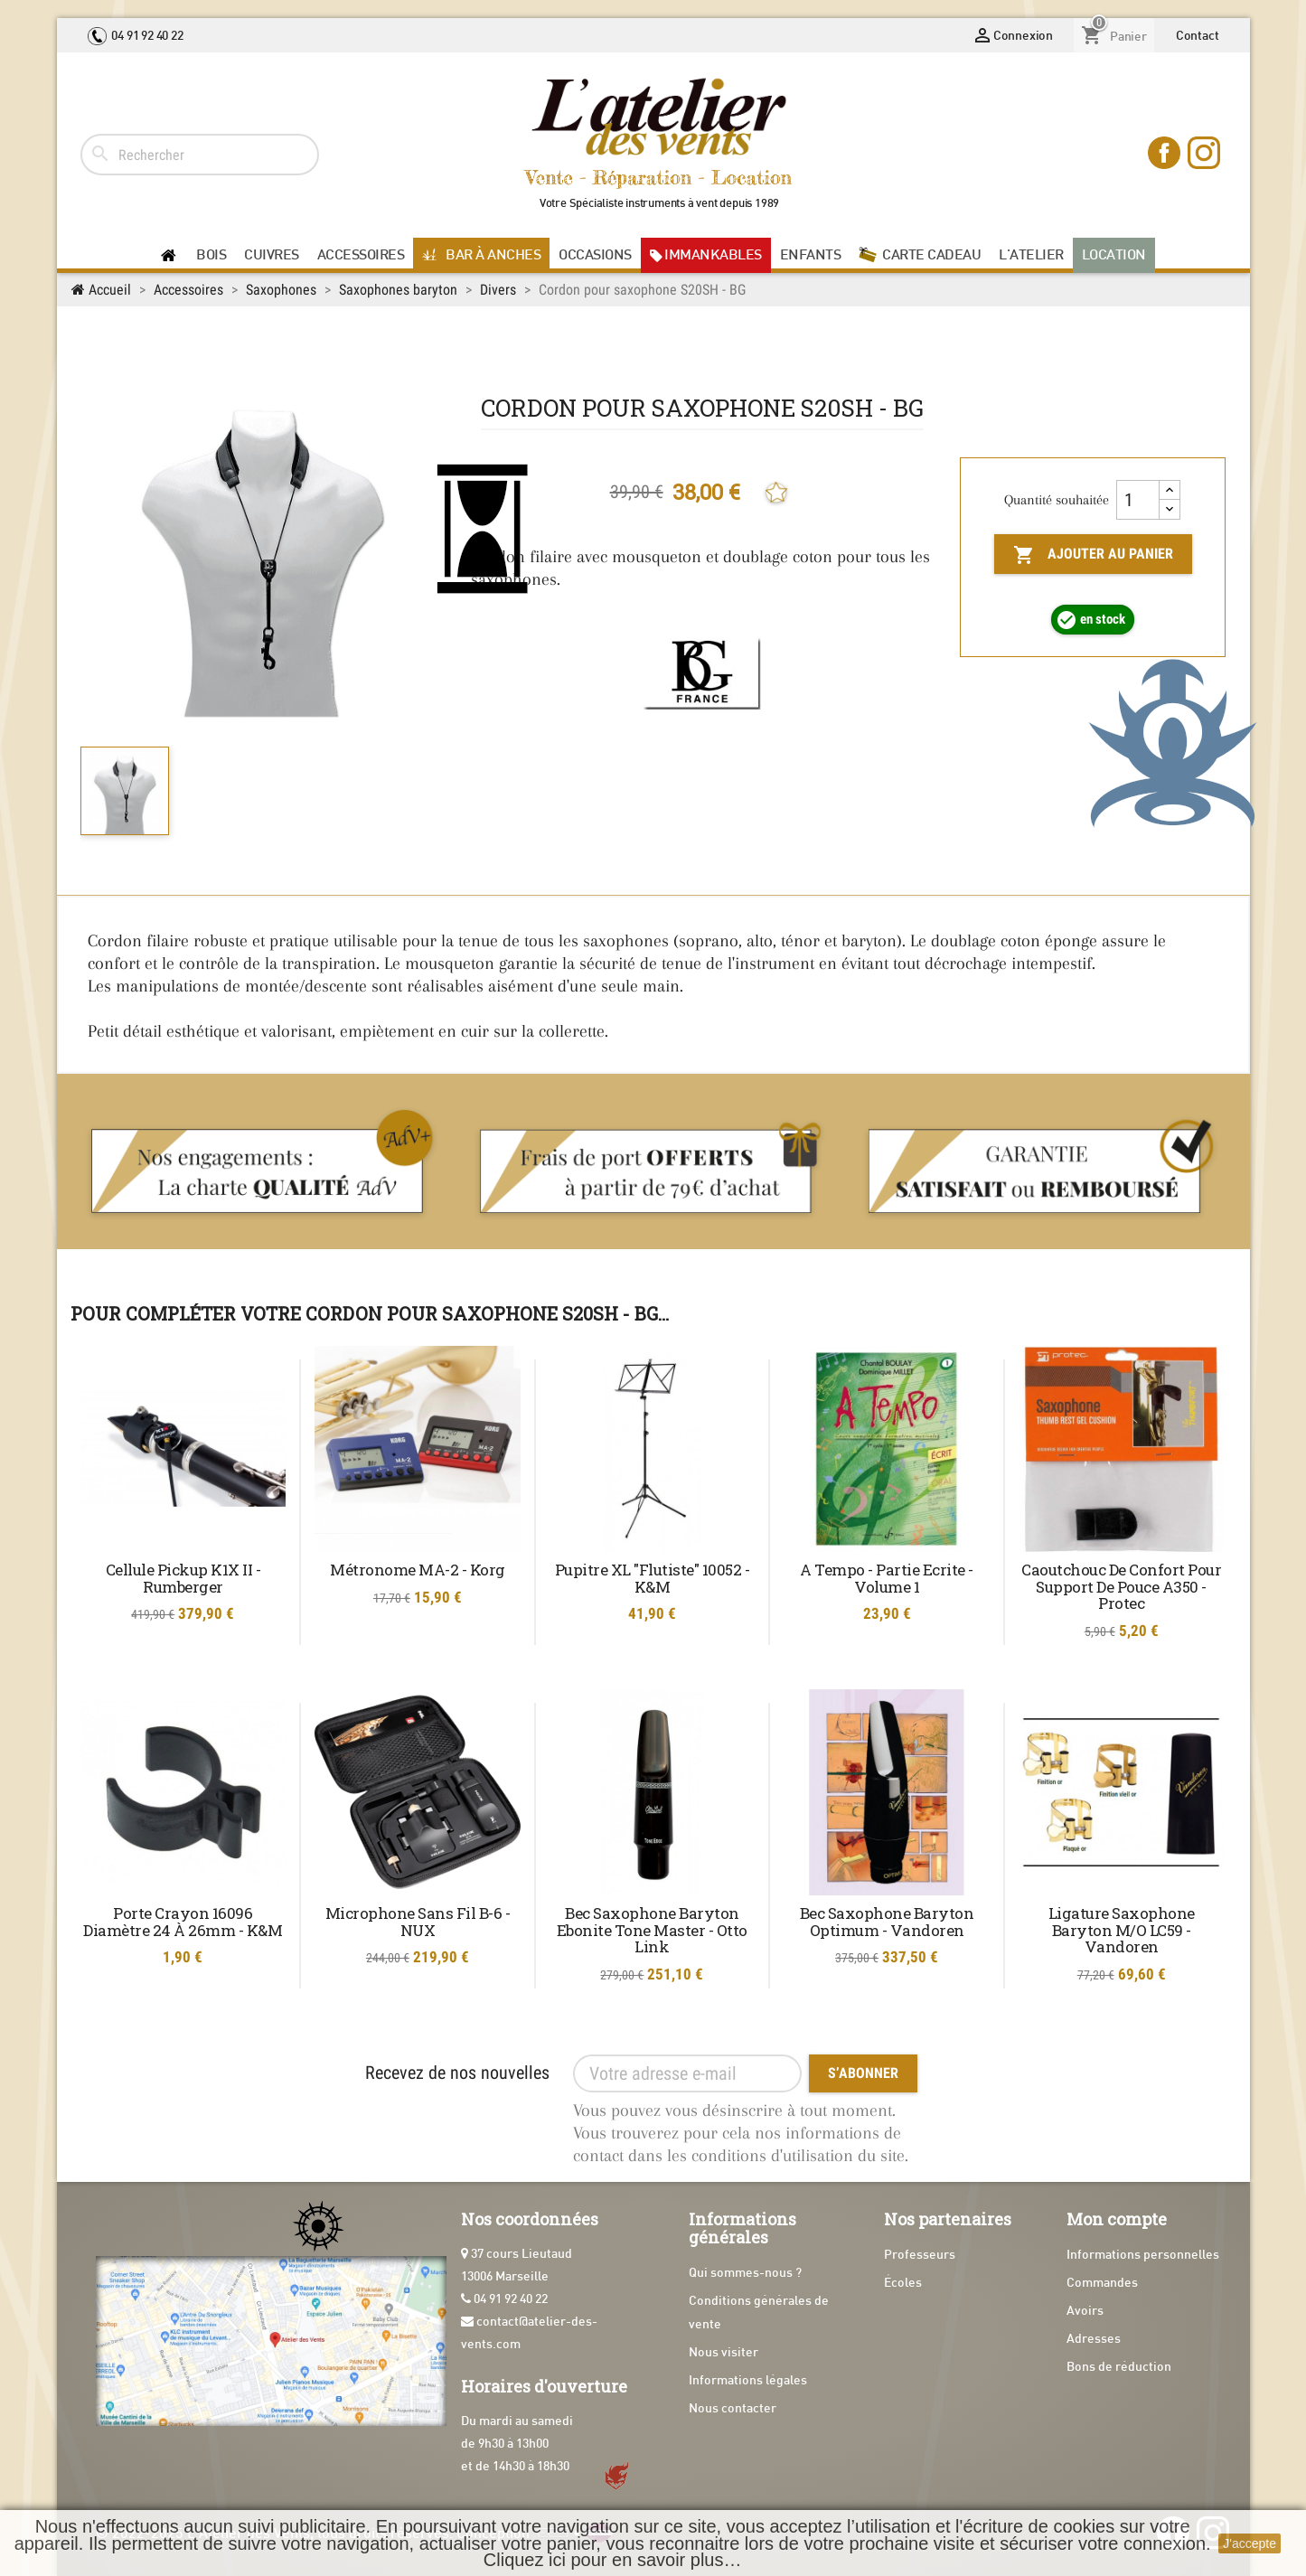  Describe the element at coordinates (318, 2226) in the screenshot. I see `sun or light-based ability icon in a game interface` at that location.